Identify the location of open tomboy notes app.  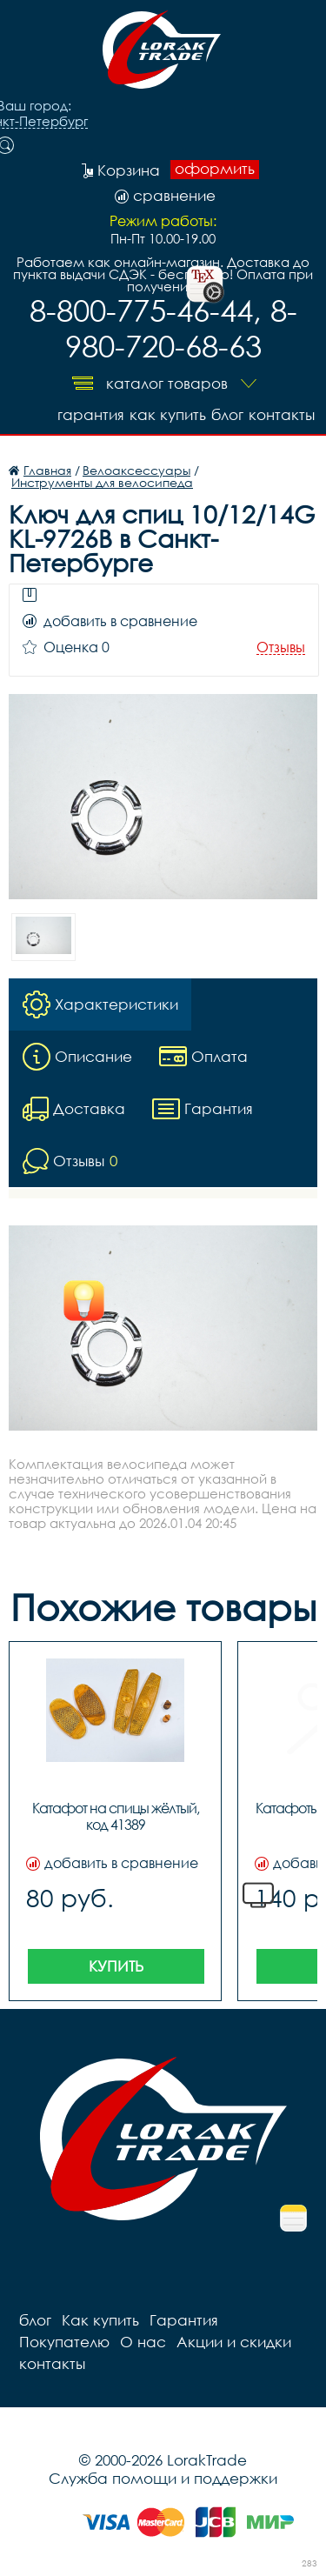
(293, 2218).